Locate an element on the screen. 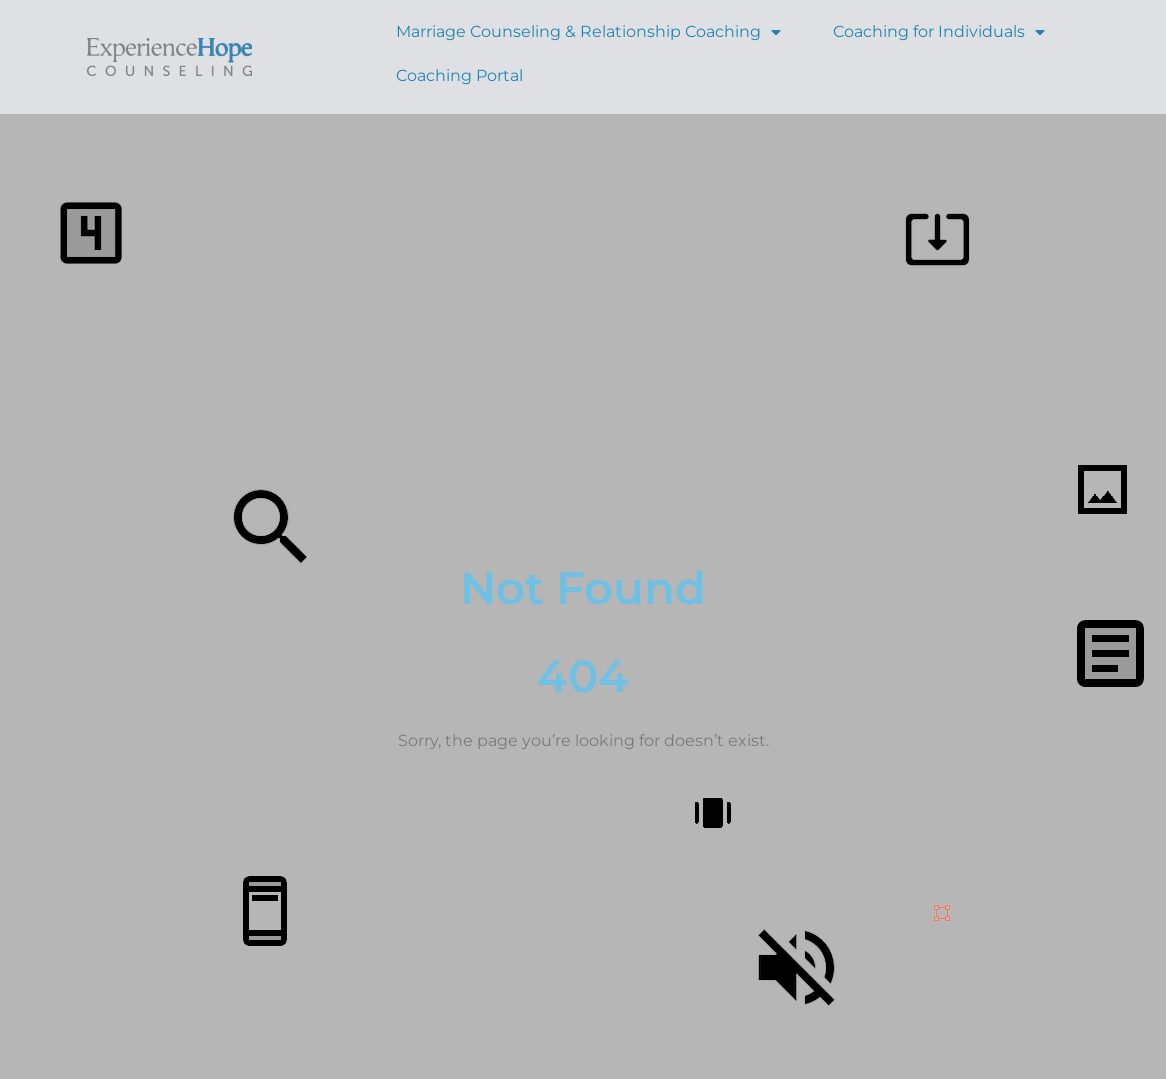 This screenshot has height=1079, width=1166. select image filter or effect number 4 is located at coordinates (91, 233).